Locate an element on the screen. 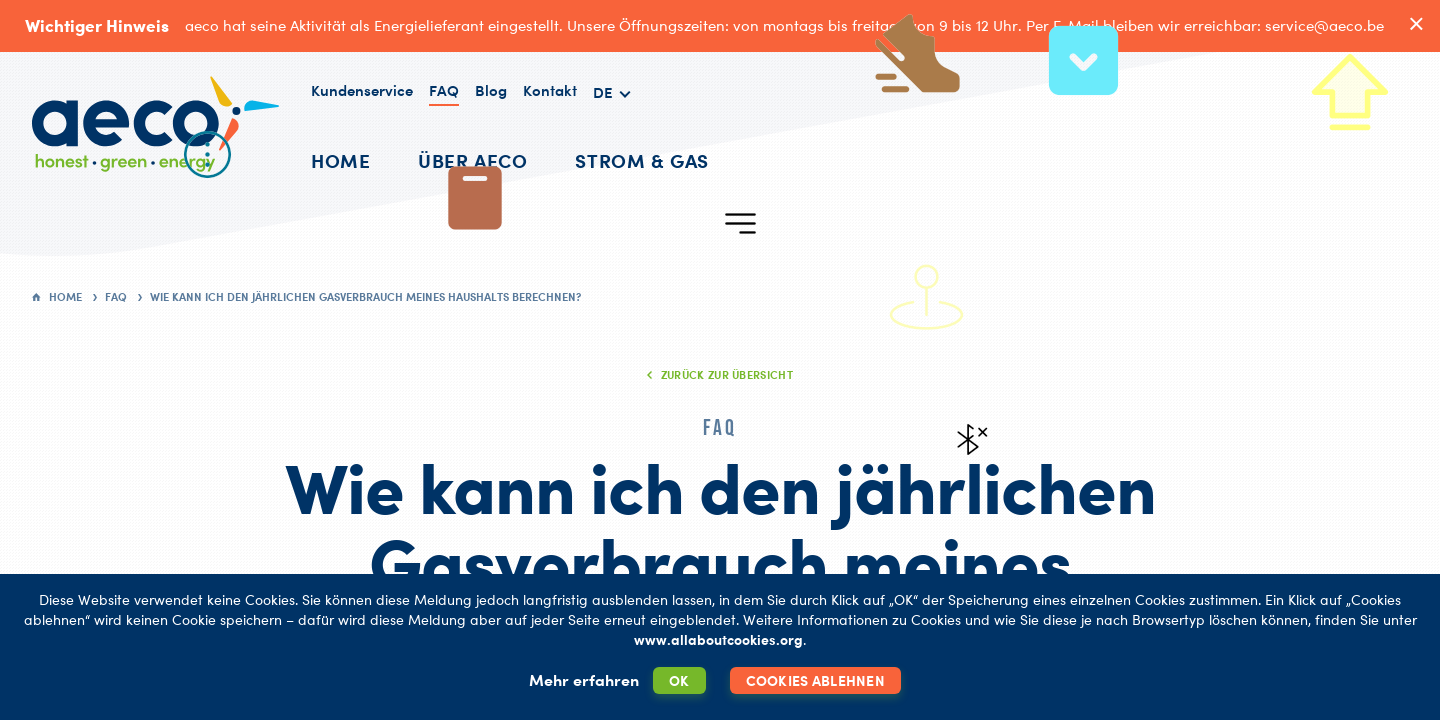  tablet device with speaker is located at coordinates (475, 198).